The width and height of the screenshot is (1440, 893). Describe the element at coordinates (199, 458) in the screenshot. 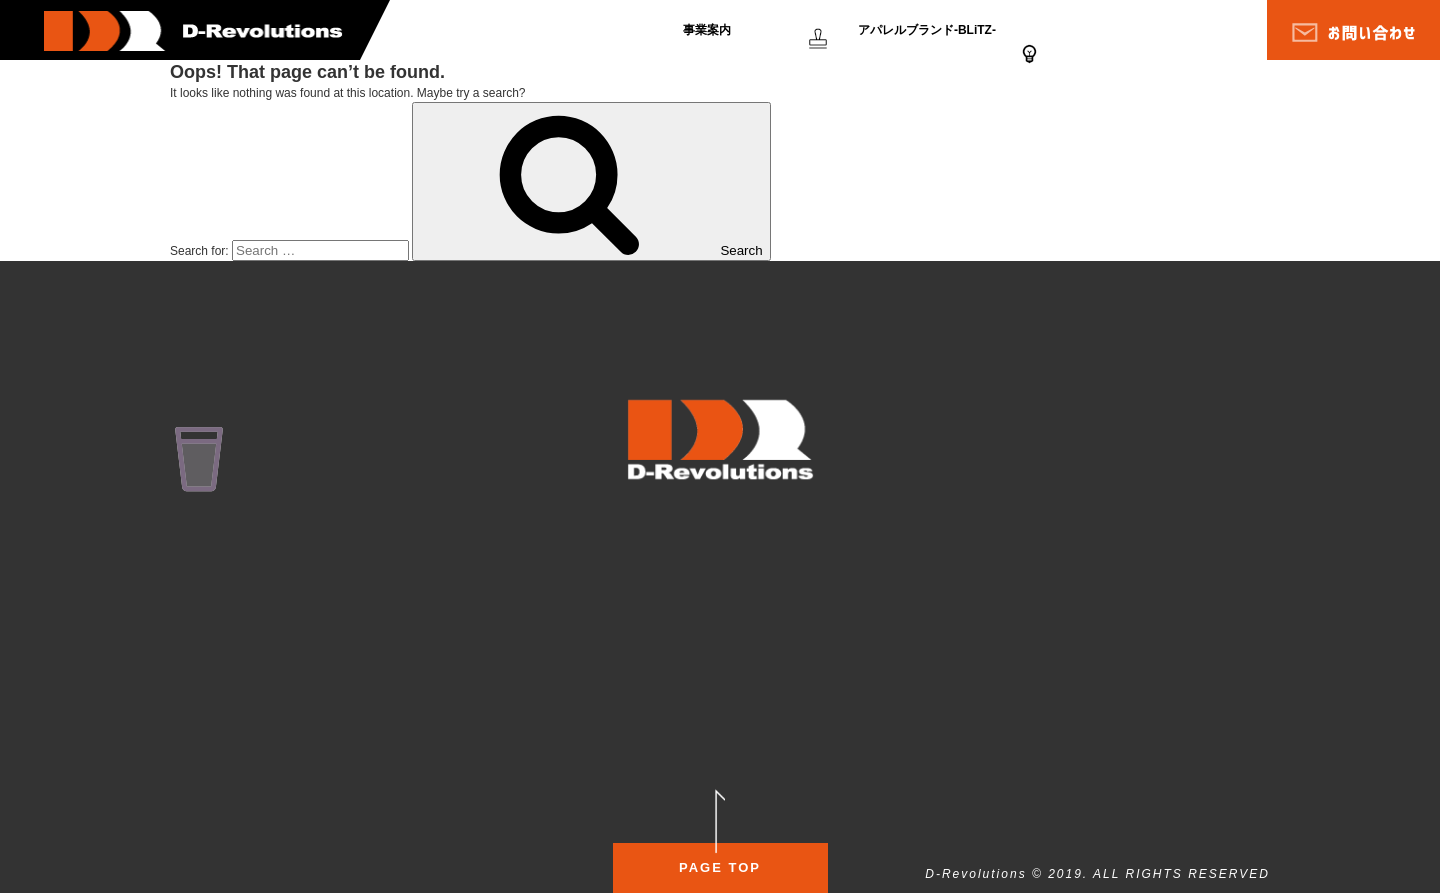

I see `view nearby bars or pubs` at that location.